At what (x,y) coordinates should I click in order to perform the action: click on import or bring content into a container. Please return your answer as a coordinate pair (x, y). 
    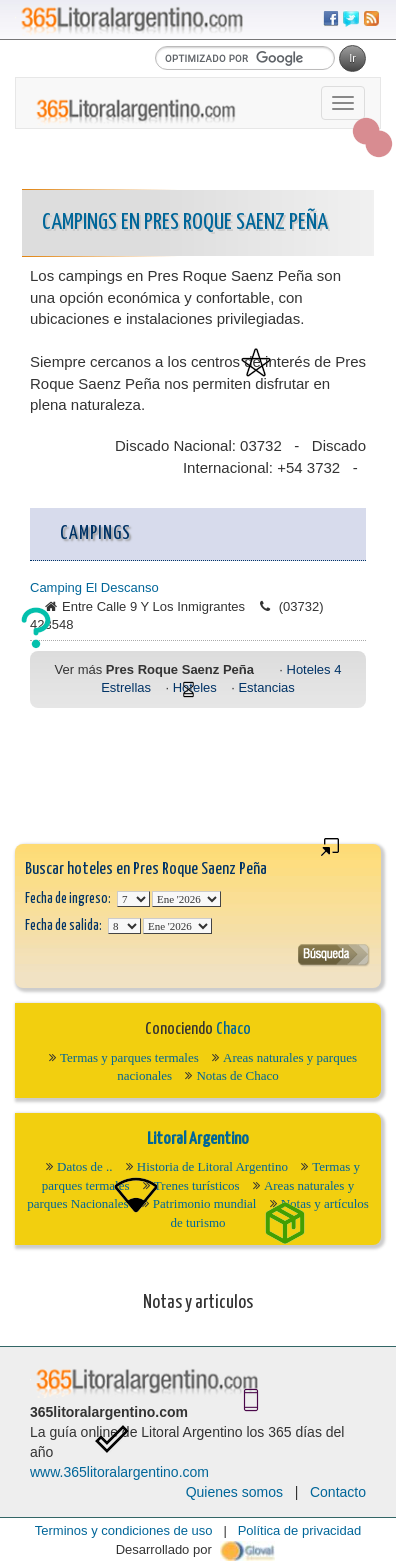
    Looking at the image, I should click on (330, 847).